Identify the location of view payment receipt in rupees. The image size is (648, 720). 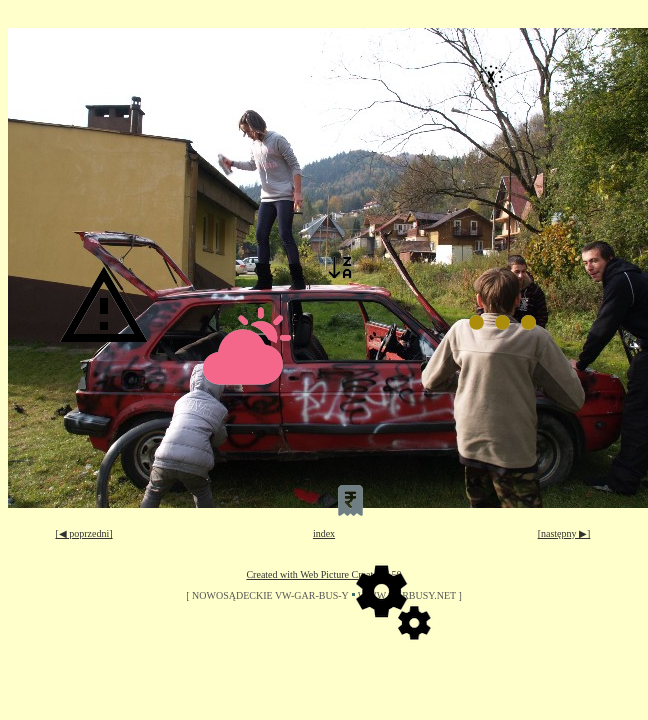
(350, 500).